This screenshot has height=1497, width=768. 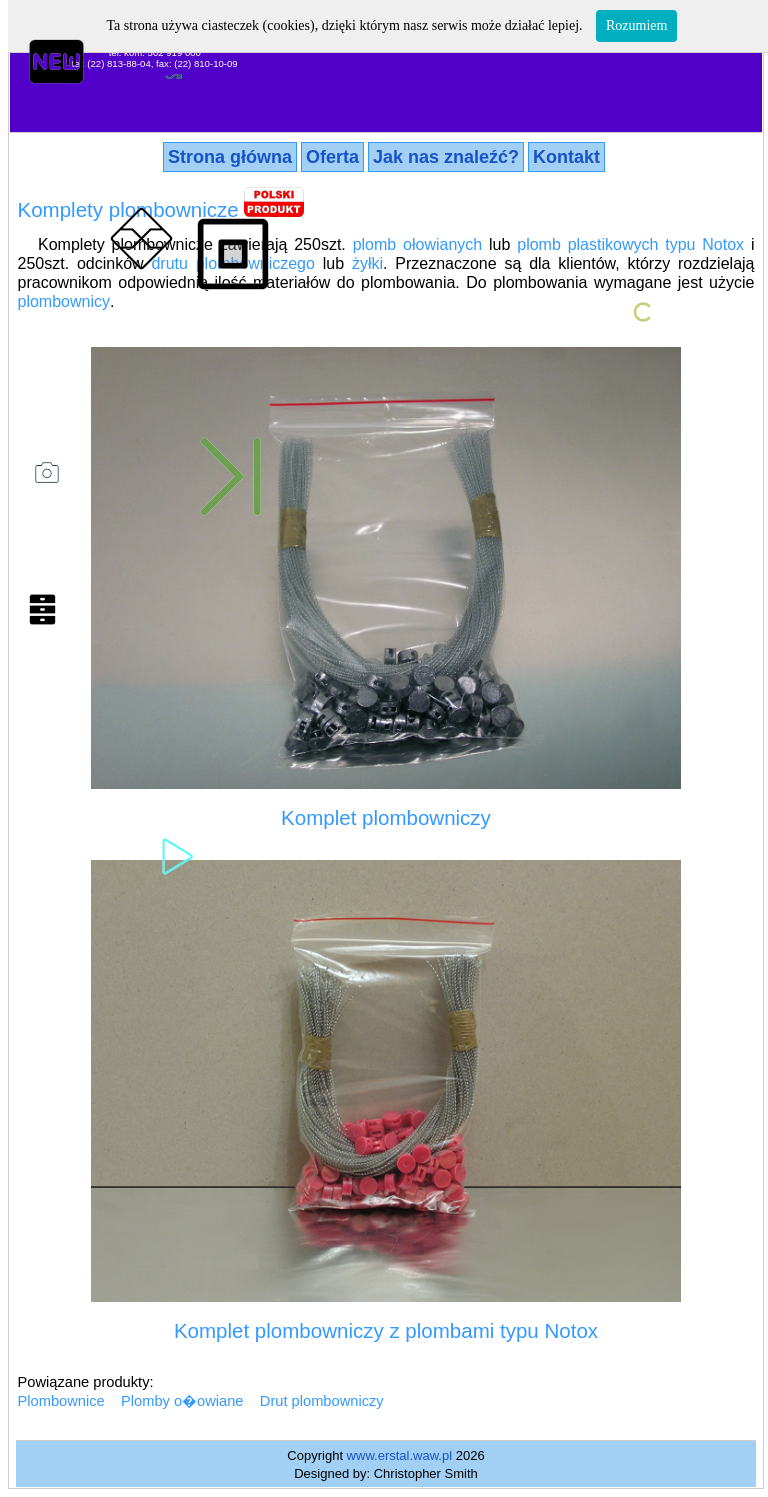 I want to click on indicates the letter C or a C-related category, so click(x=642, y=312).